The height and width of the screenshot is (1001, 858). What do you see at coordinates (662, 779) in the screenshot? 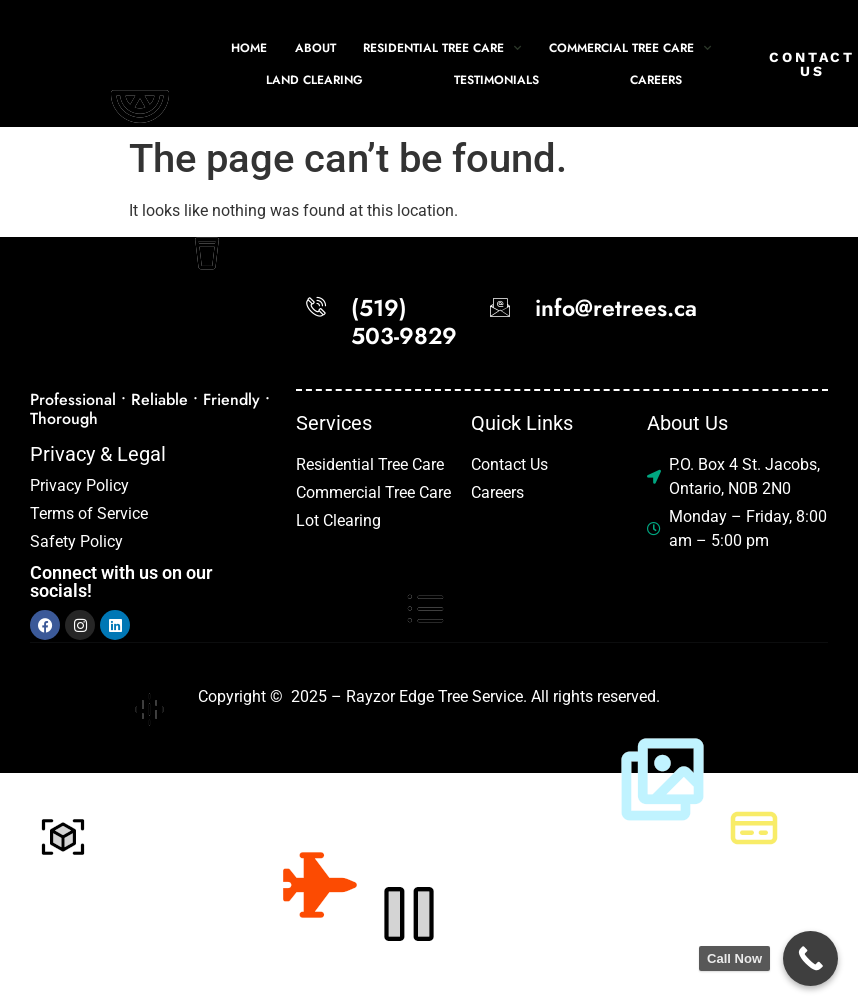
I see `view photo gallery` at bounding box center [662, 779].